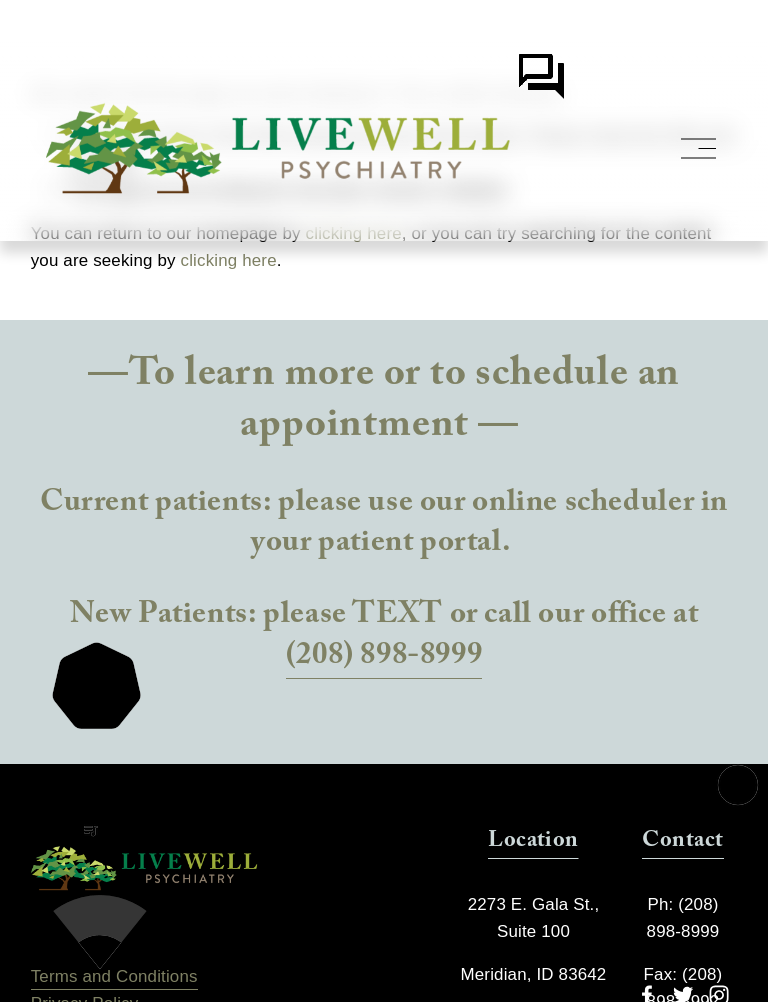  What do you see at coordinates (100, 931) in the screenshot?
I see `indicates weak wifi signal strength (1 bar)` at bounding box center [100, 931].